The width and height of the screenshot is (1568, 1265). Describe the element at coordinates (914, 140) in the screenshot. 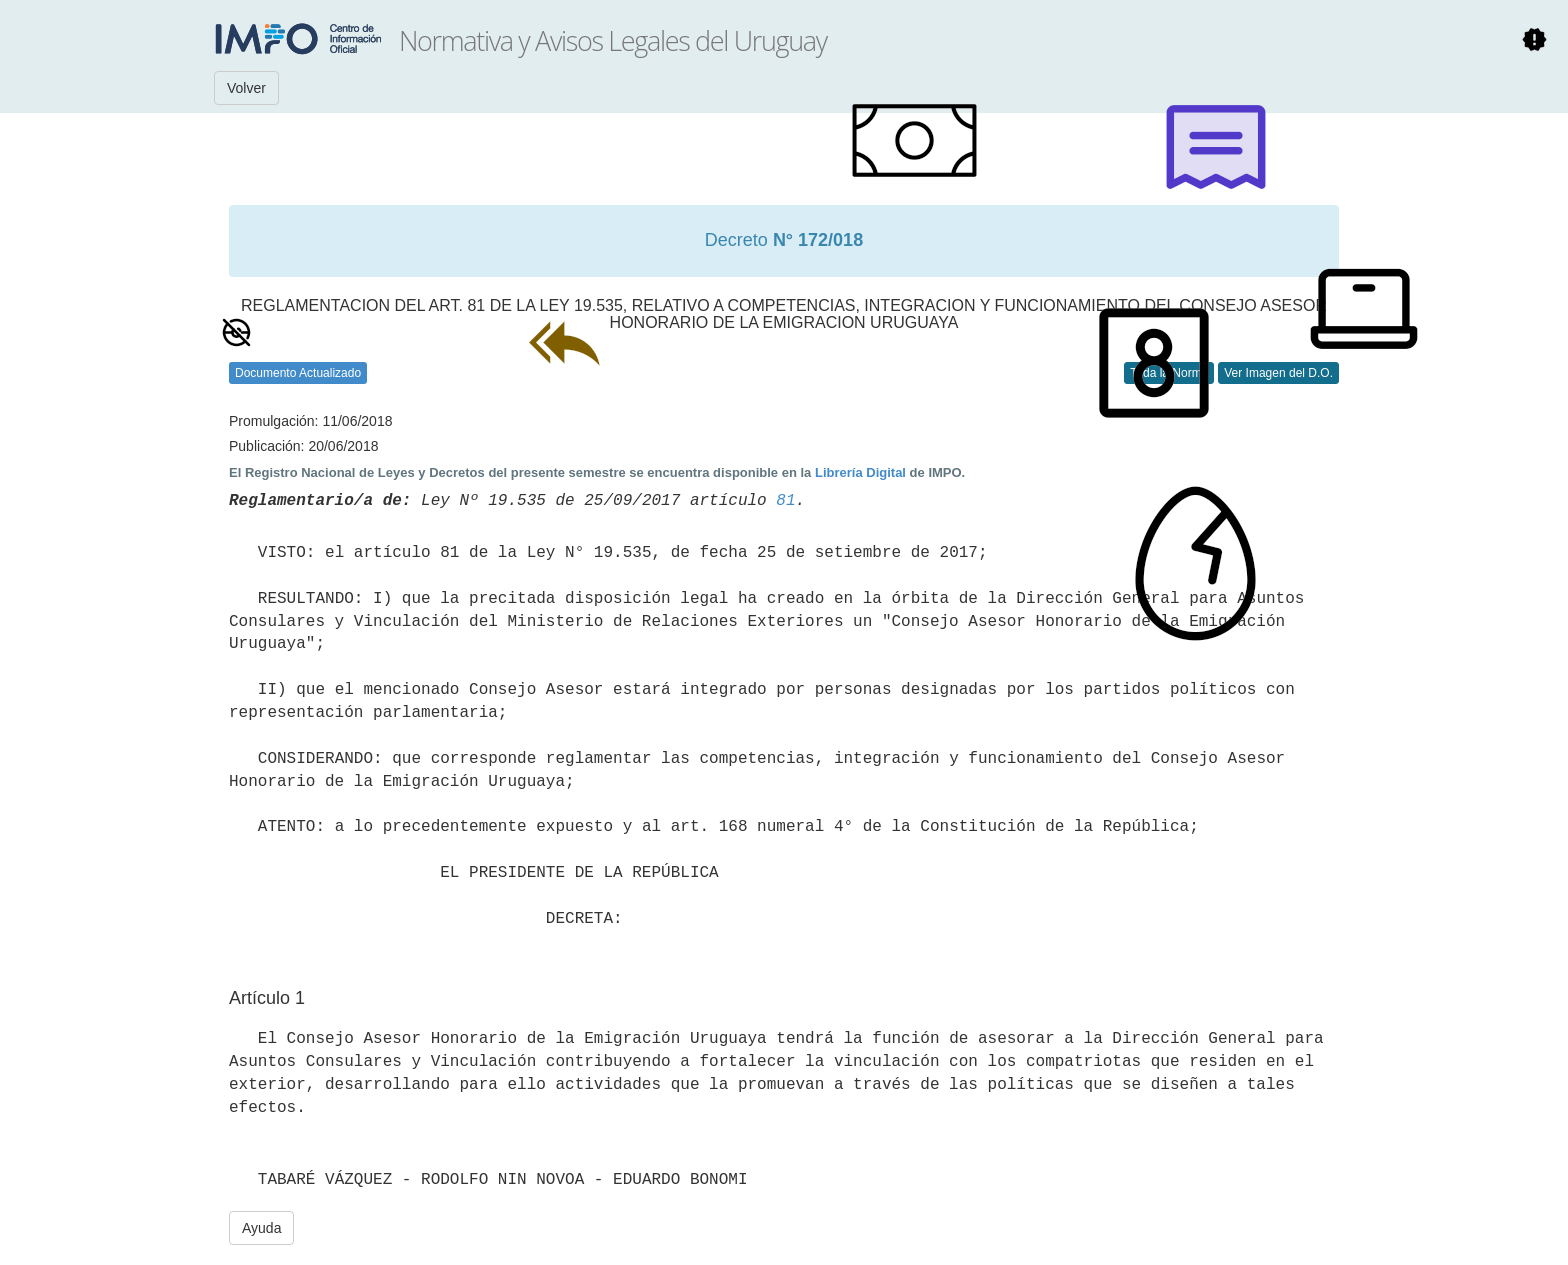

I see `view your balance or funds` at that location.